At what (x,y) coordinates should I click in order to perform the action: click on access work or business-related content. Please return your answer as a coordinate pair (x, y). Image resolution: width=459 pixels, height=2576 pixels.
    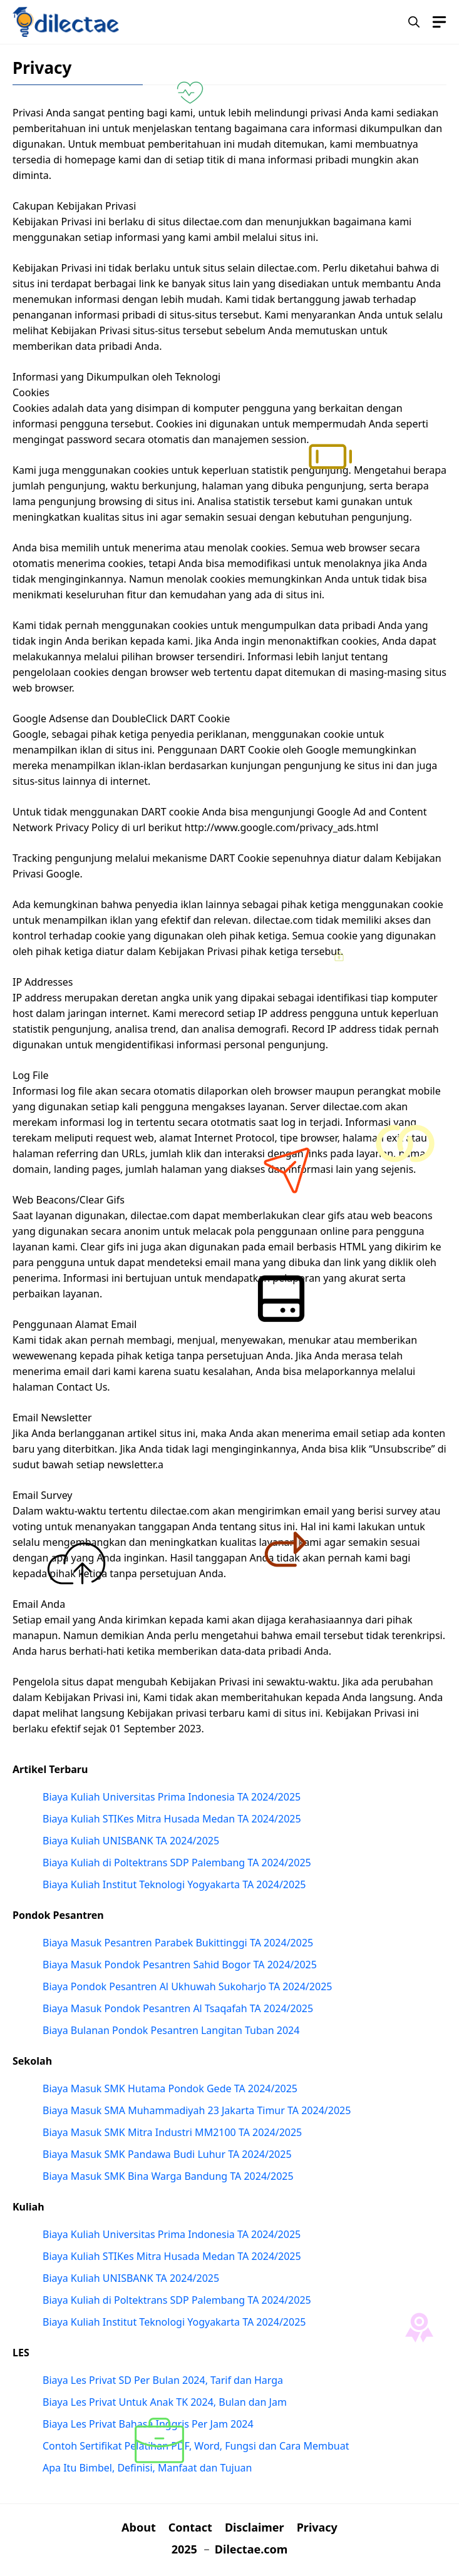
    Looking at the image, I should click on (159, 2442).